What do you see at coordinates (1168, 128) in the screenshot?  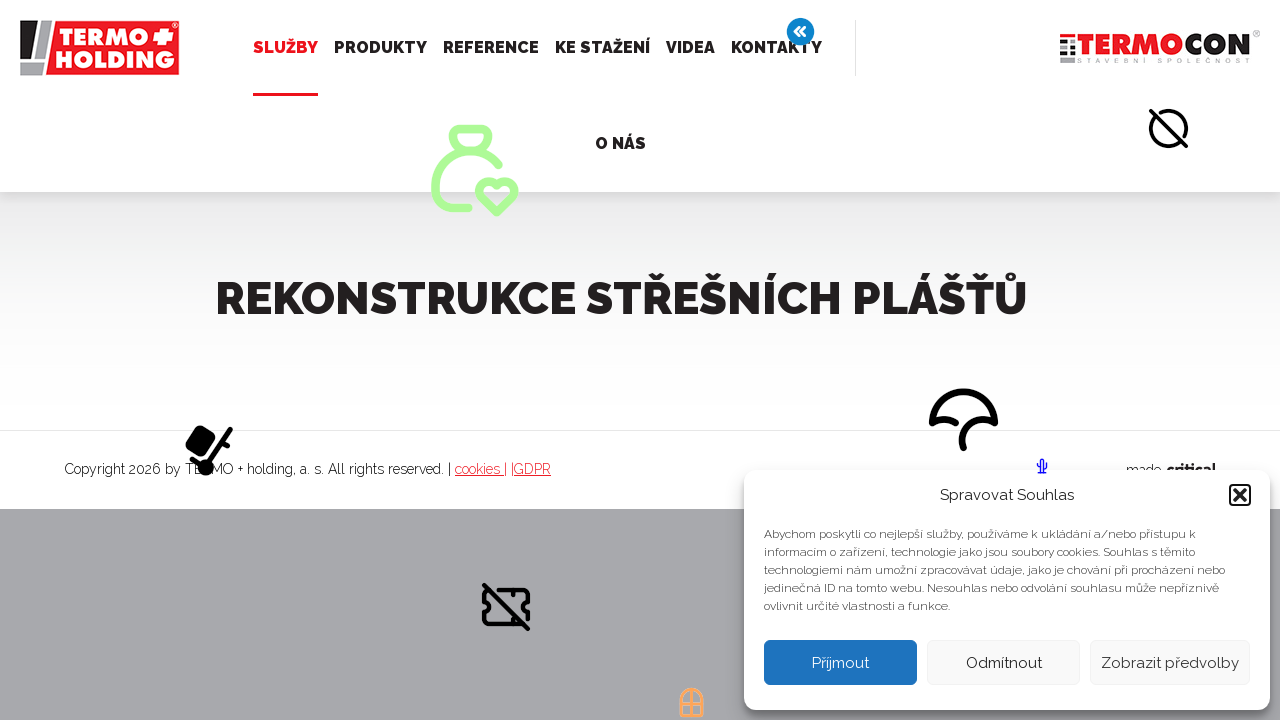 I see `do not dry clean this item` at bounding box center [1168, 128].